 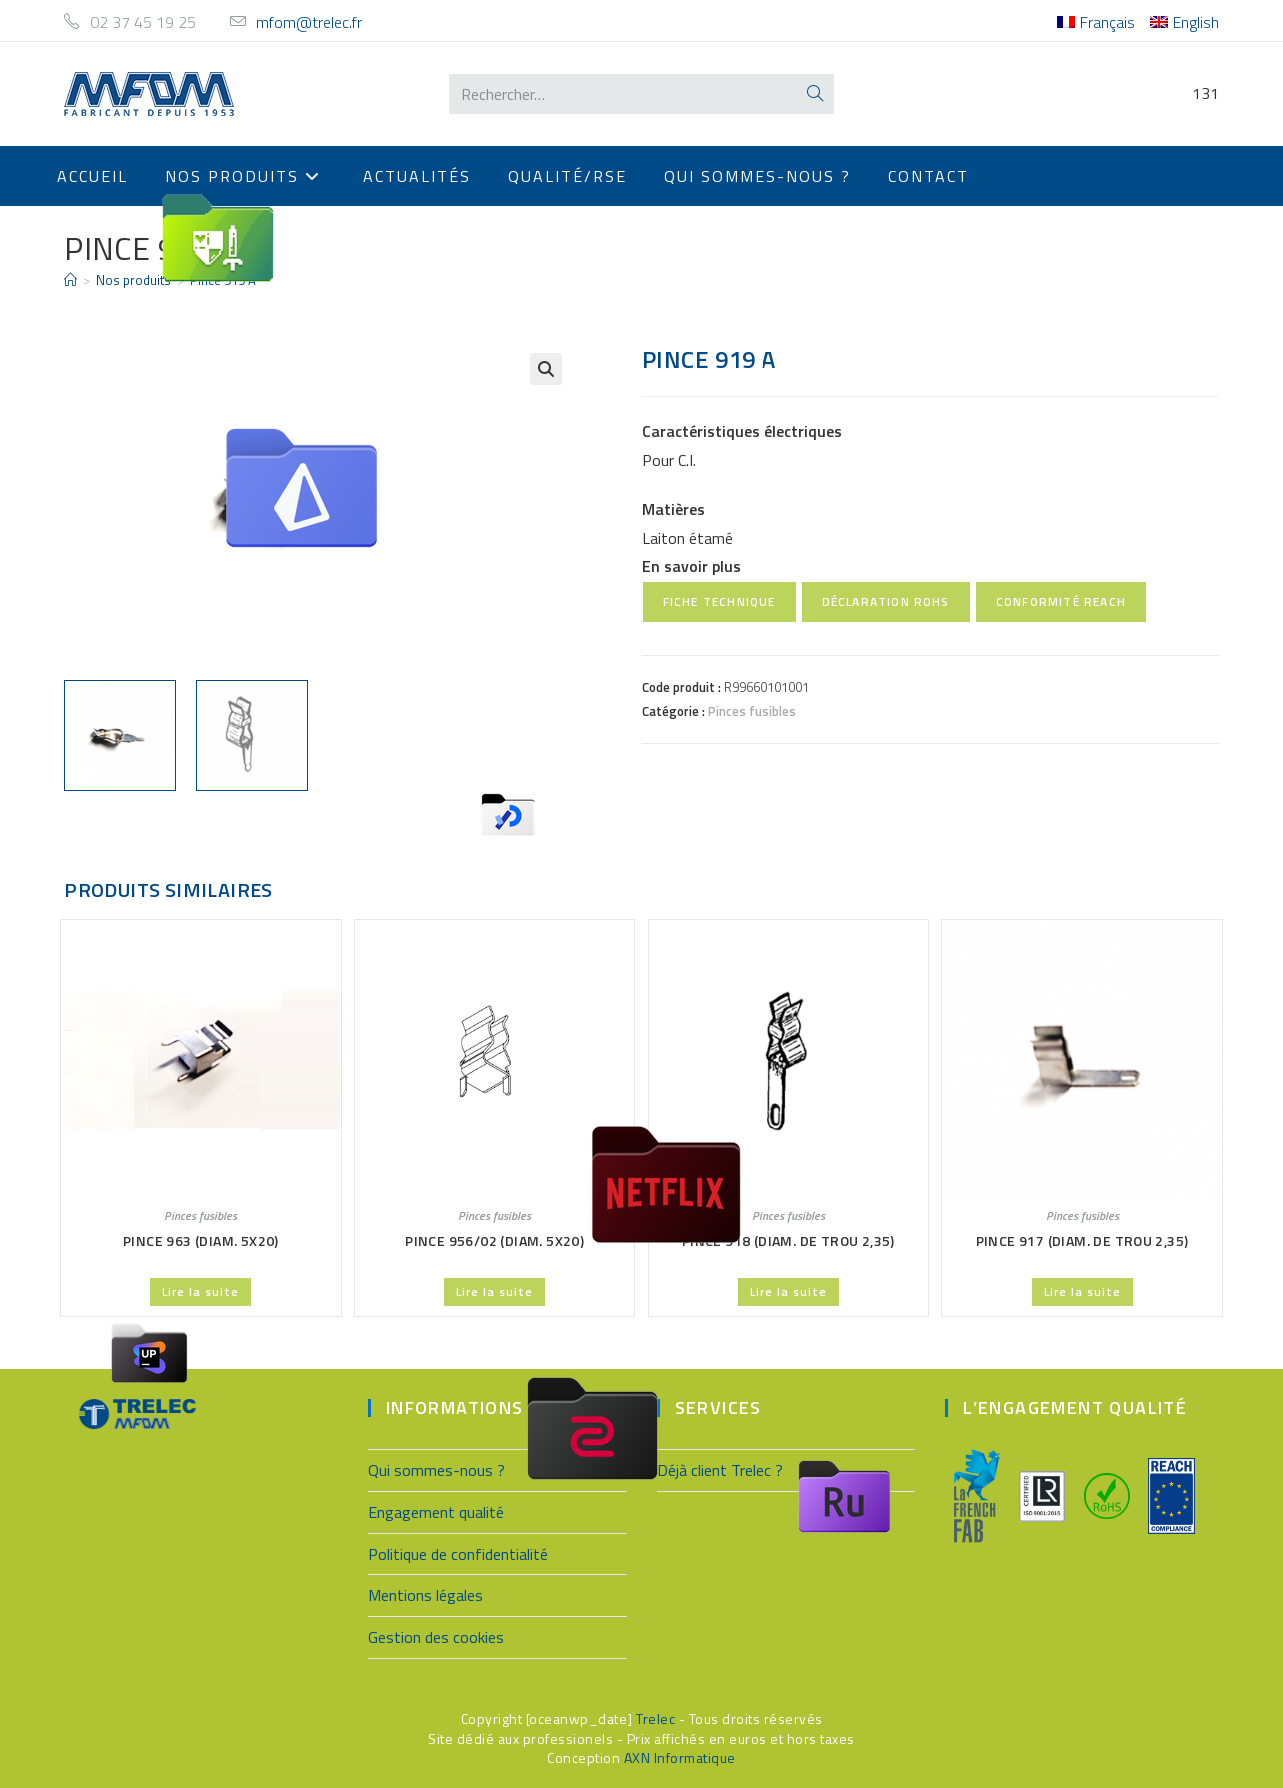 What do you see at coordinates (218, 241) in the screenshot?
I see `open game development projects folder` at bounding box center [218, 241].